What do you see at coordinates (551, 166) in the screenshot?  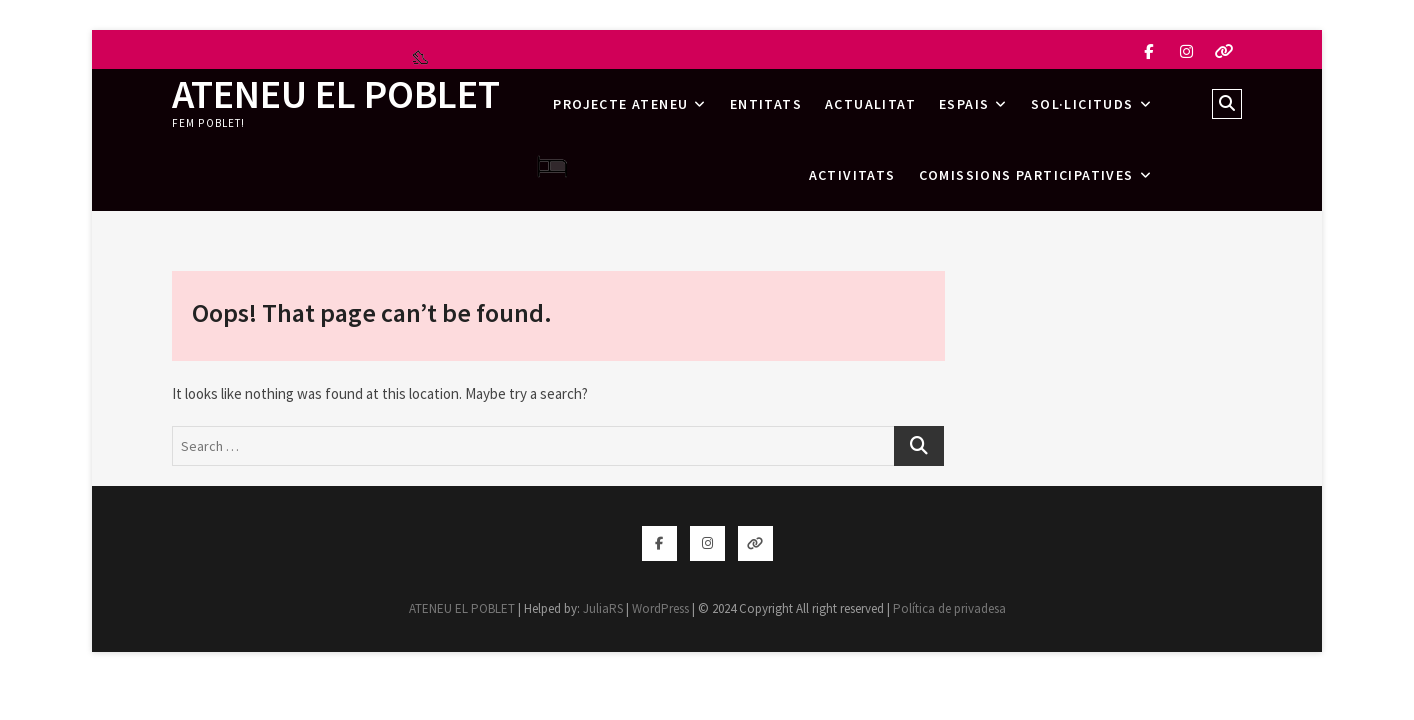 I see `view hotel or accommodation options` at bounding box center [551, 166].